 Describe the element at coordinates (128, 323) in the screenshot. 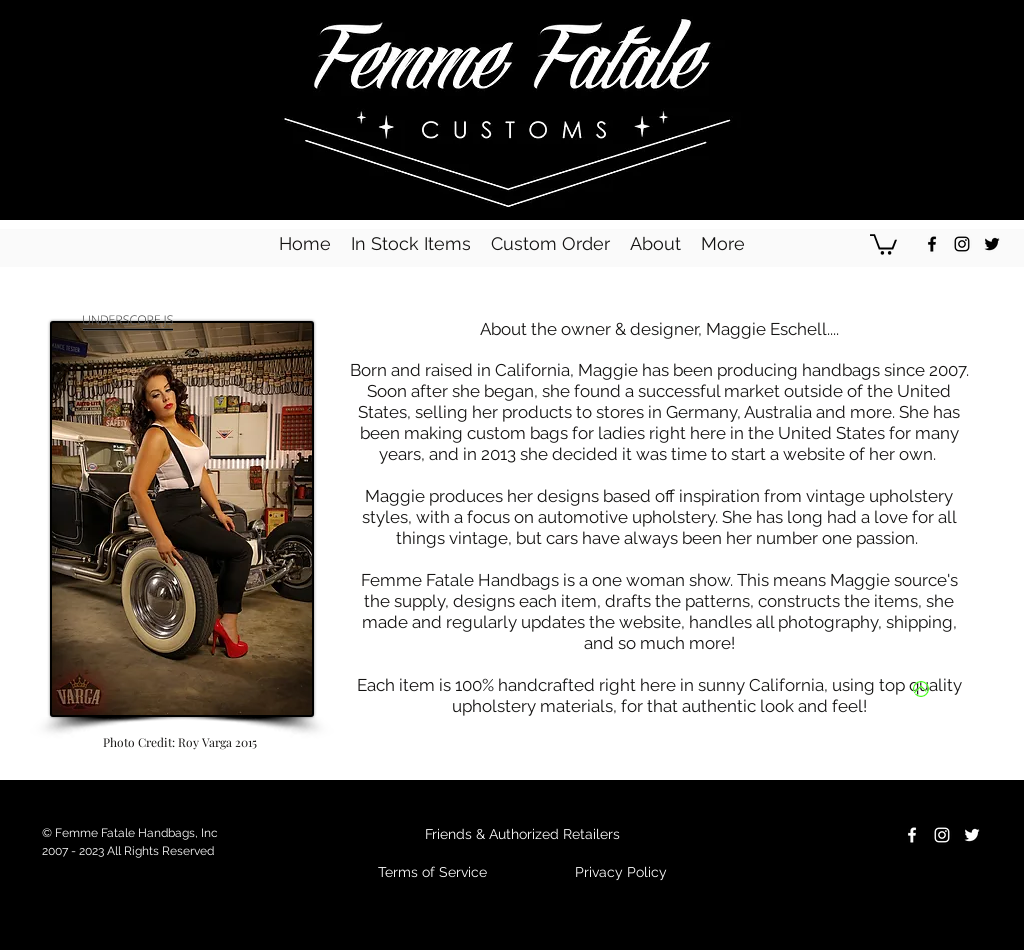

I see `underscore.js library logo` at that location.